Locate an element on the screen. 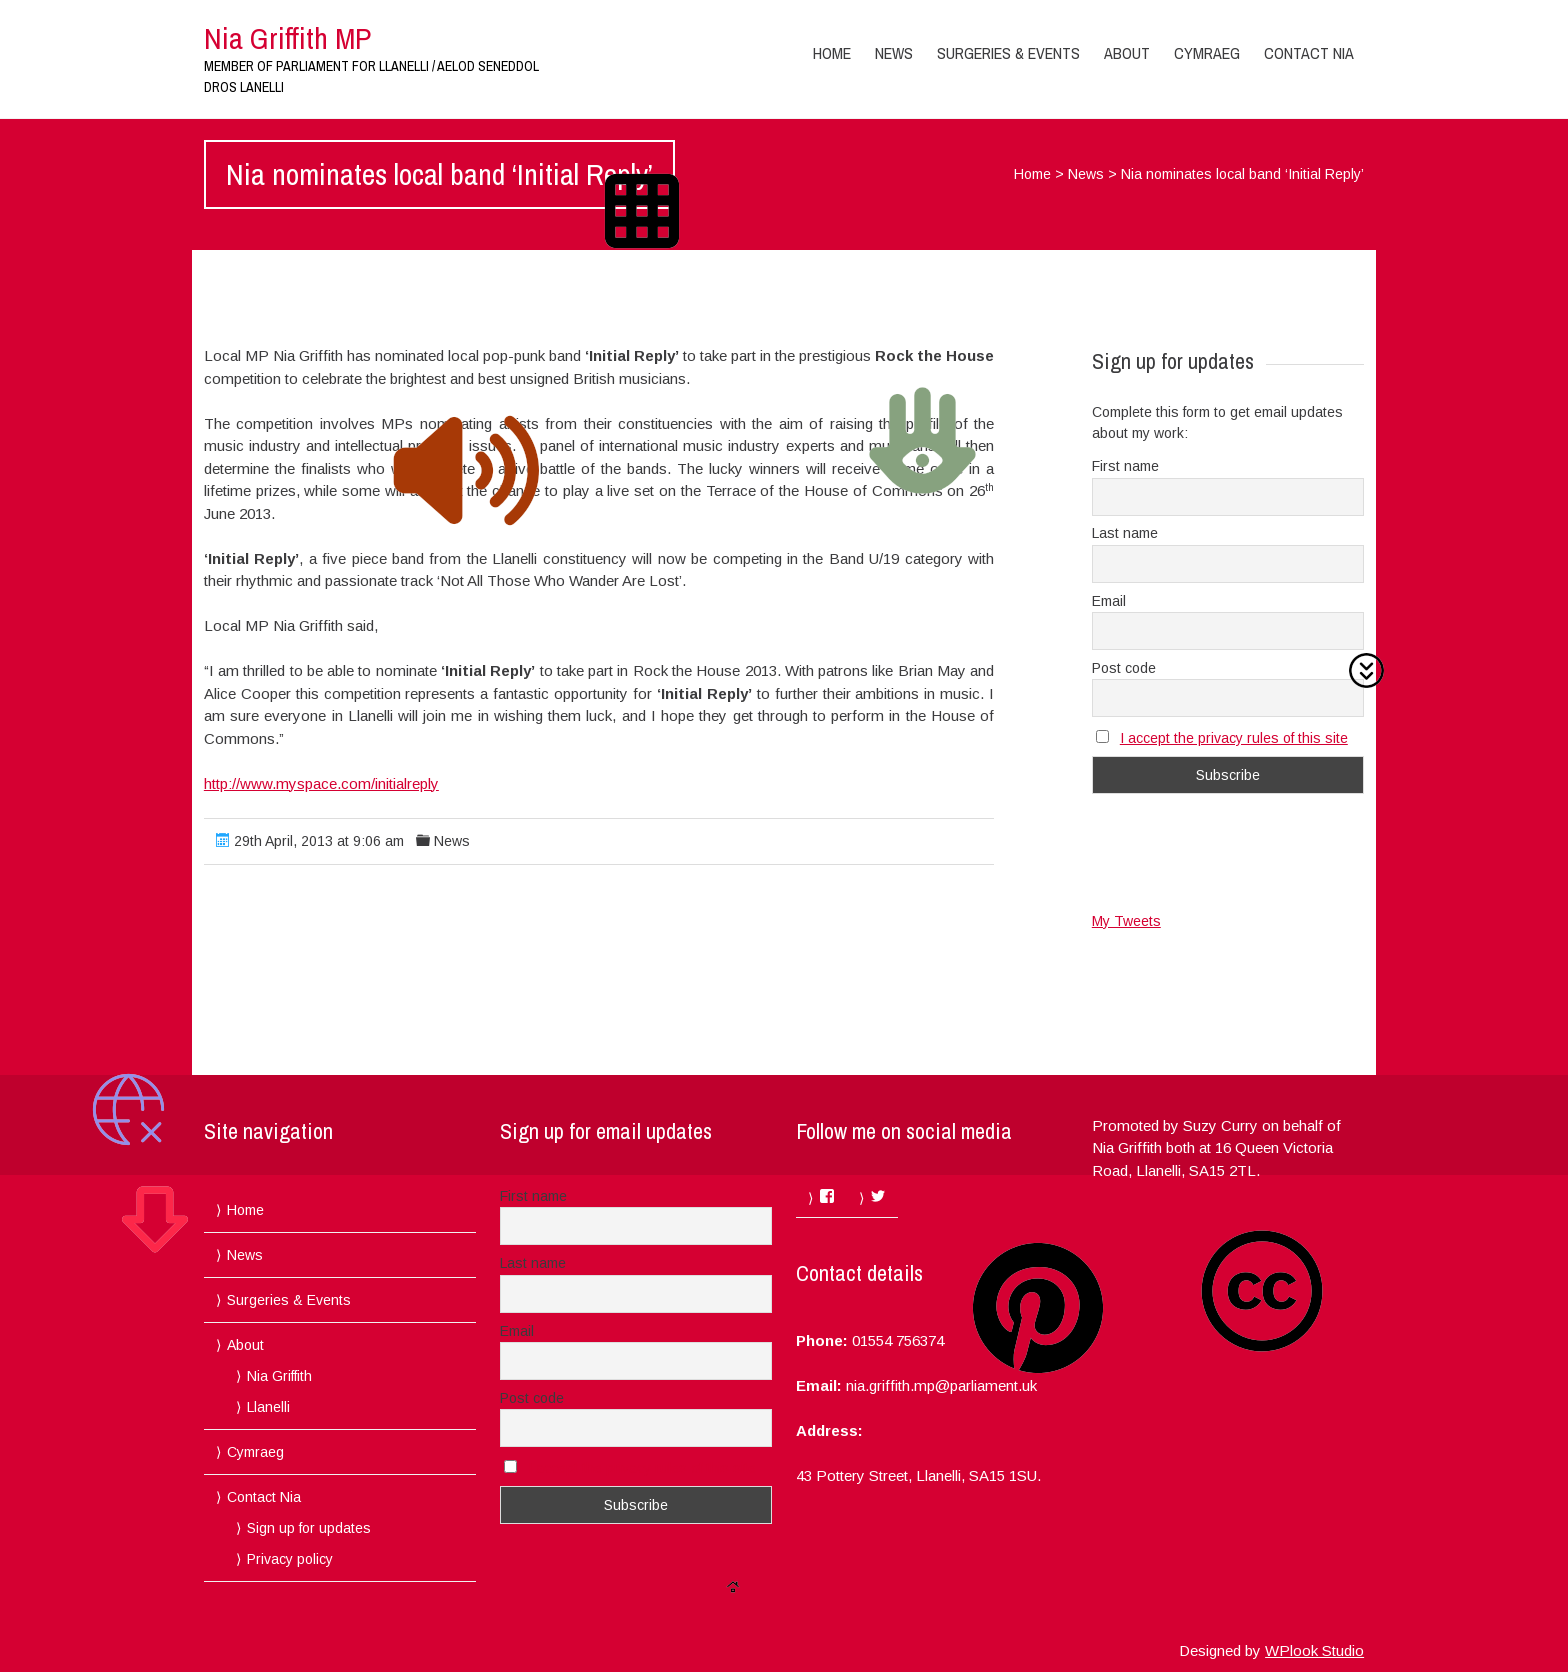  view data in grid or table format is located at coordinates (642, 211).